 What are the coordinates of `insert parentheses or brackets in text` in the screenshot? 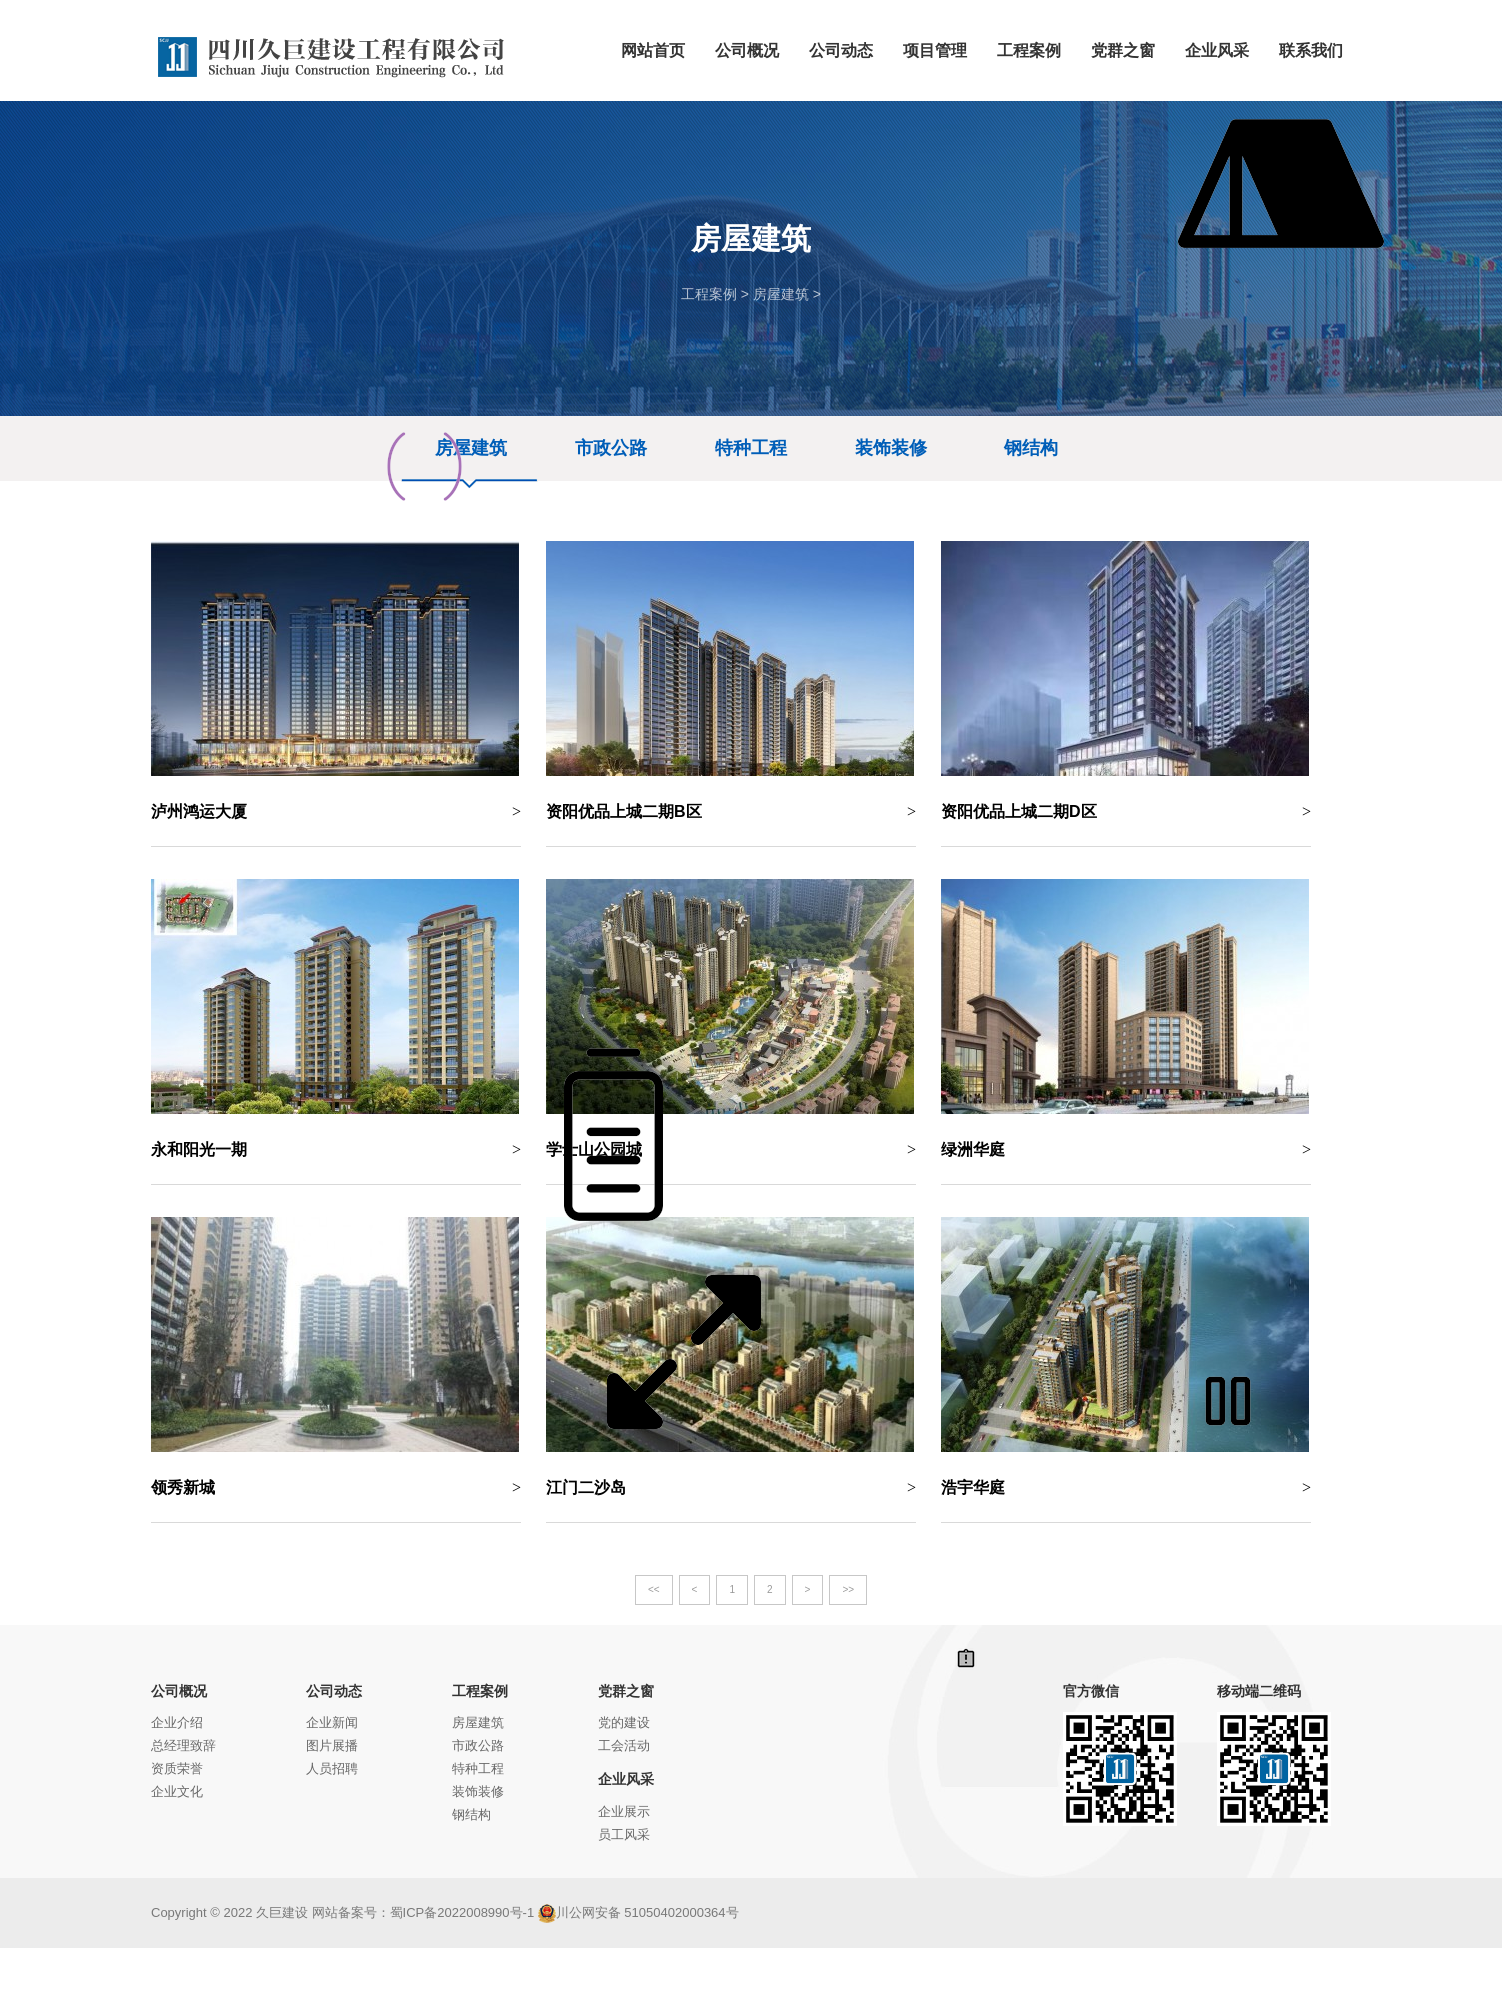 It's located at (424, 466).